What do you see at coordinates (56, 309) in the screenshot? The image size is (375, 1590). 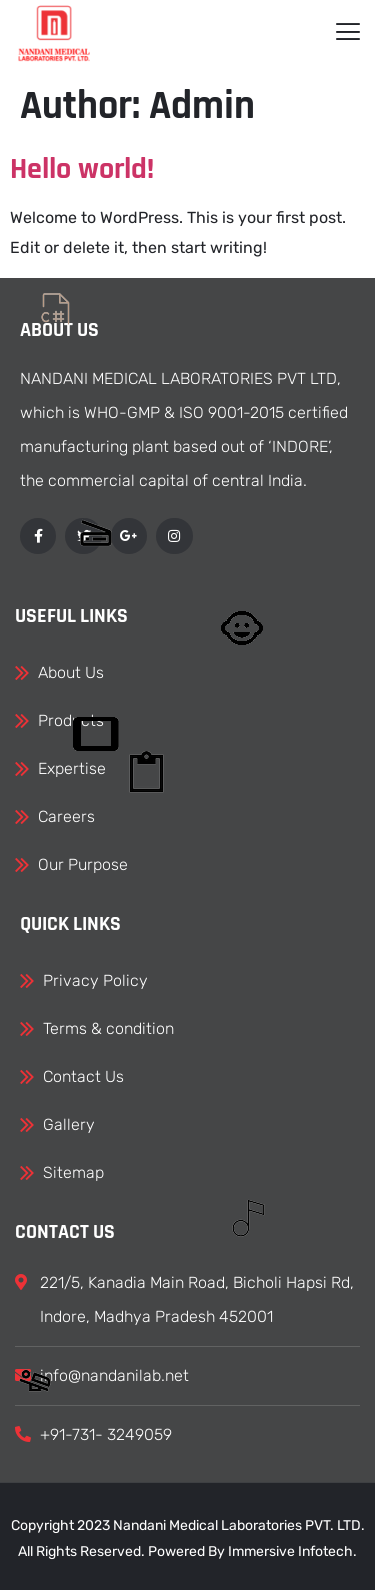 I see `open a C# source code file` at bounding box center [56, 309].